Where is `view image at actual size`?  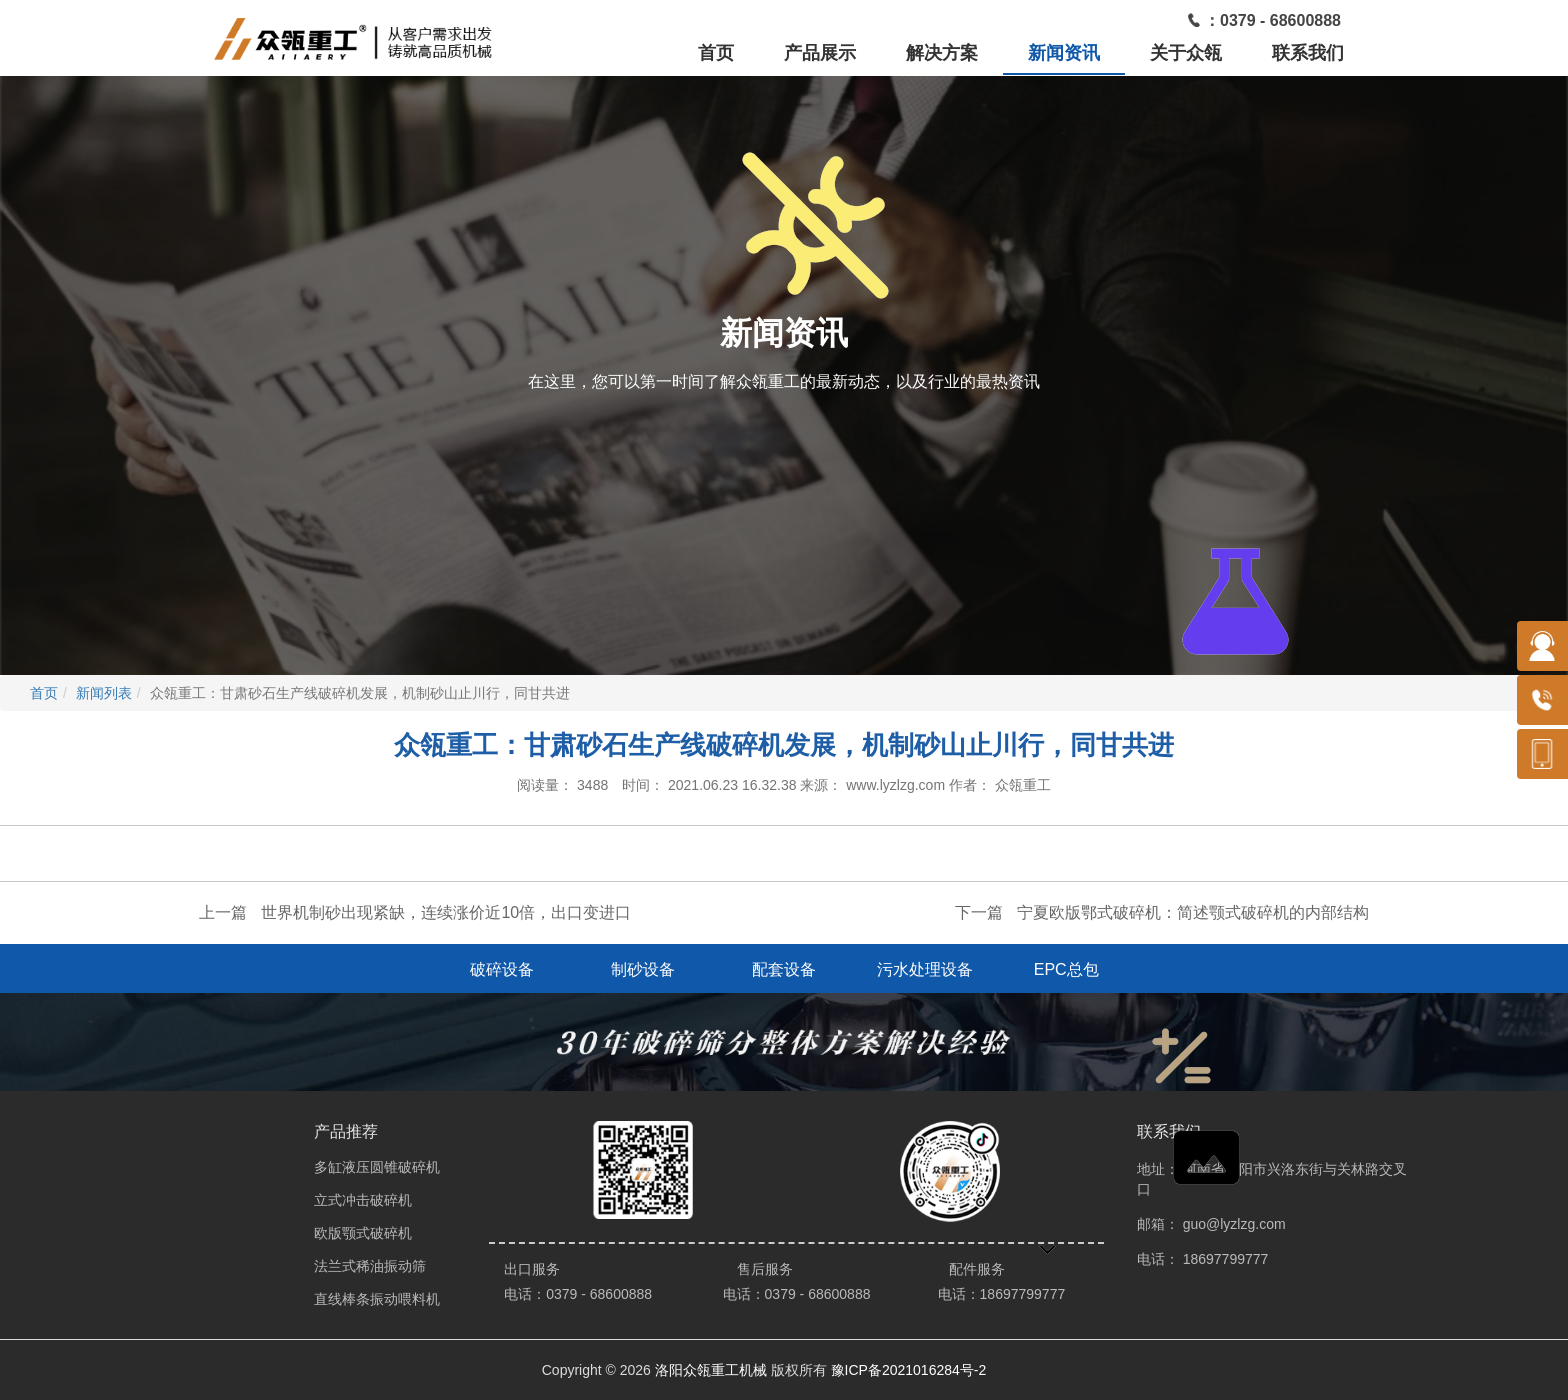
view image at actual size is located at coordinates (1206, 1157).